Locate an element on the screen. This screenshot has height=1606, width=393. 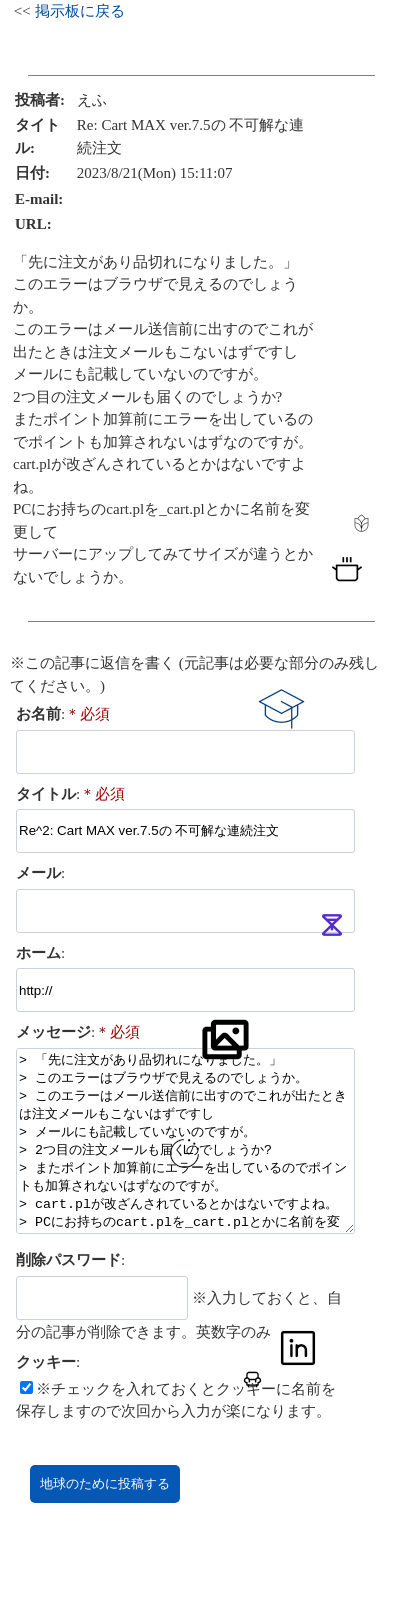
browse furniture or seating options is located at coordinates (252, 1379).